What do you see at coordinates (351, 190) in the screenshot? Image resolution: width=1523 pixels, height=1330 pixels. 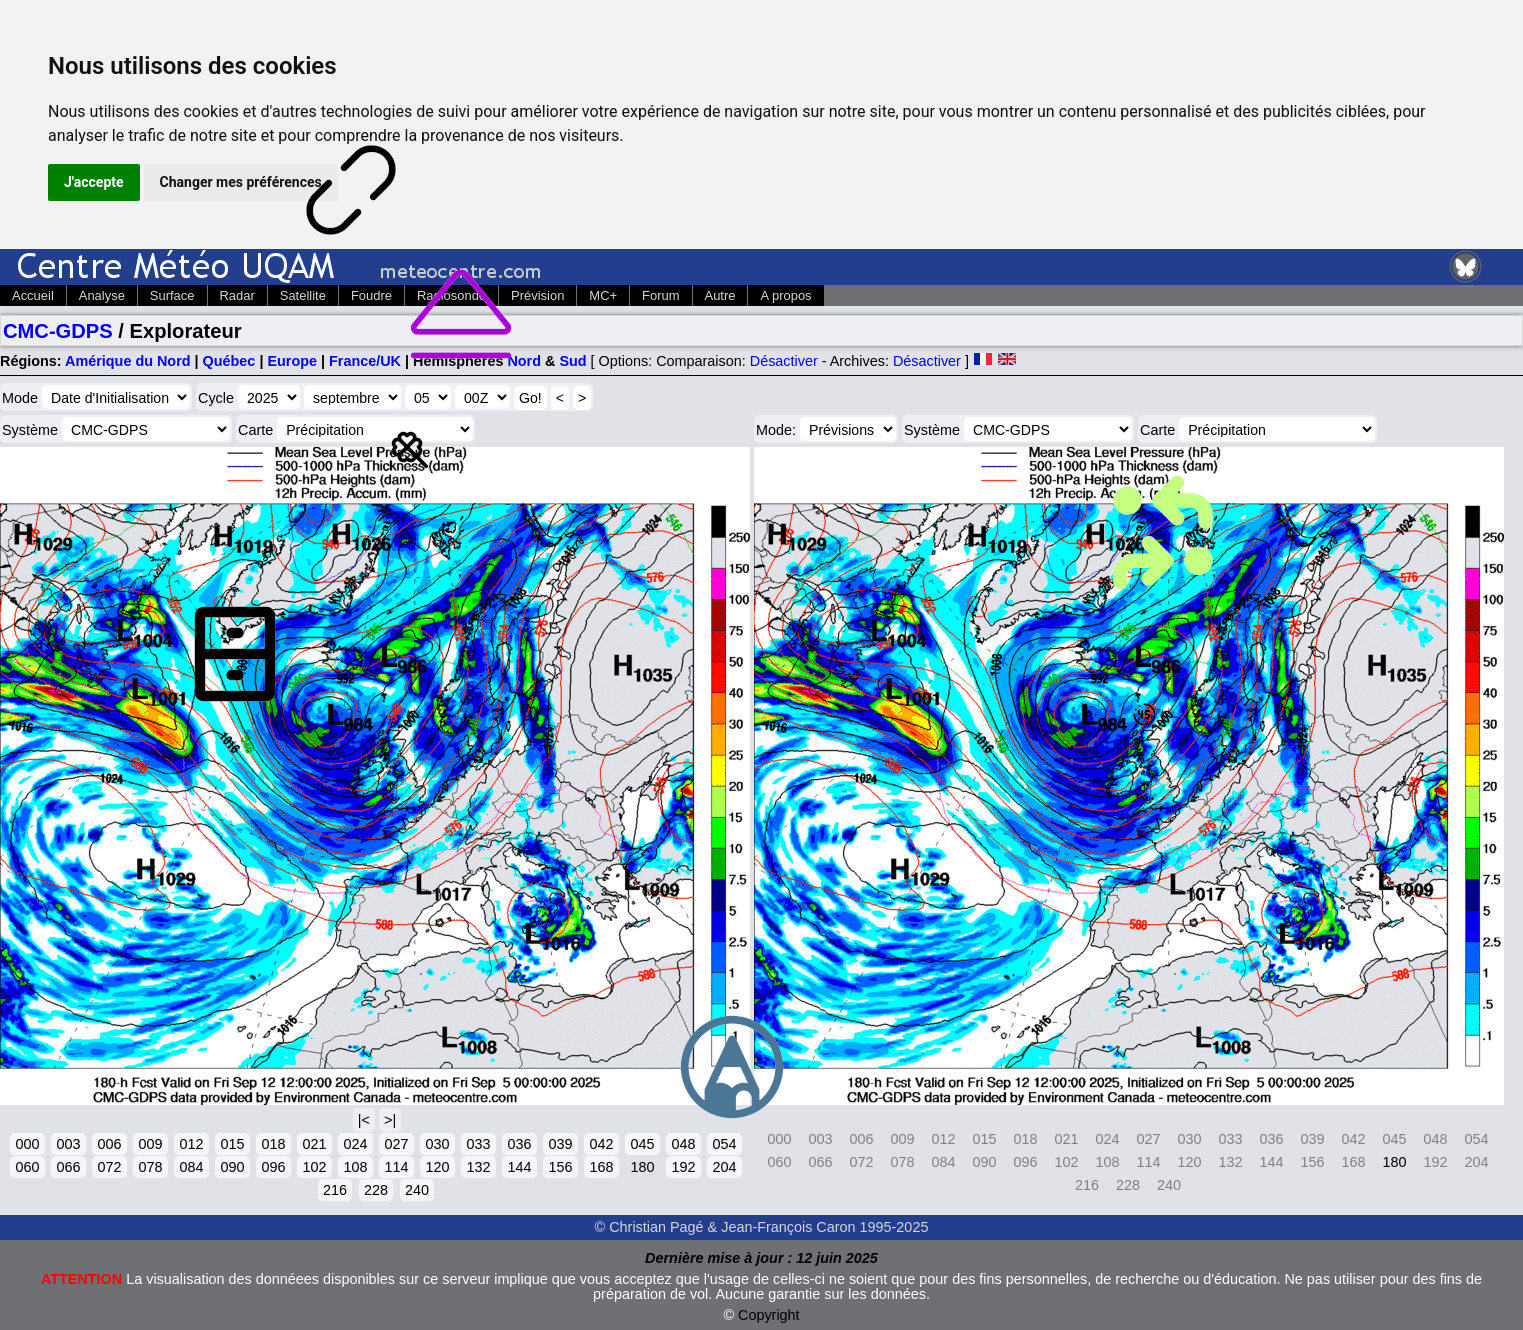 I see `unlink or disconnect a connected item` at bounding box center [351, 190].